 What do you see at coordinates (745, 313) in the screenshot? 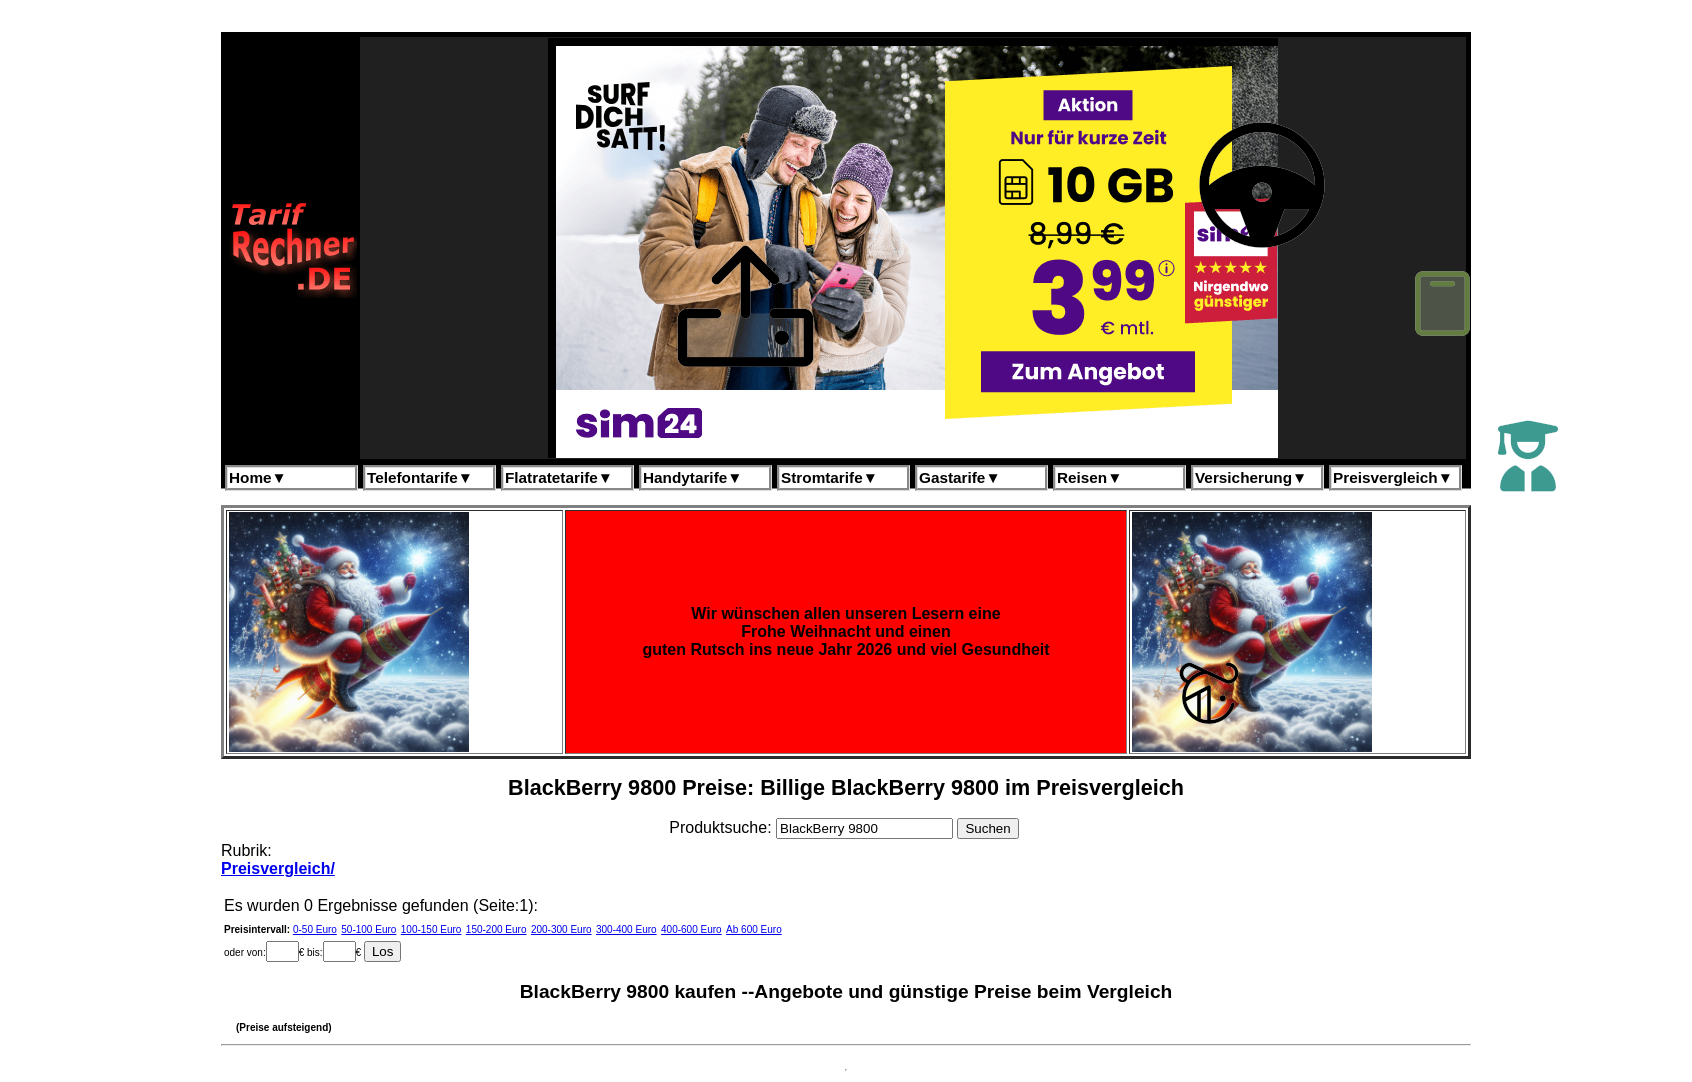
I see `upload a file or document` at bounding box center [745, 313].